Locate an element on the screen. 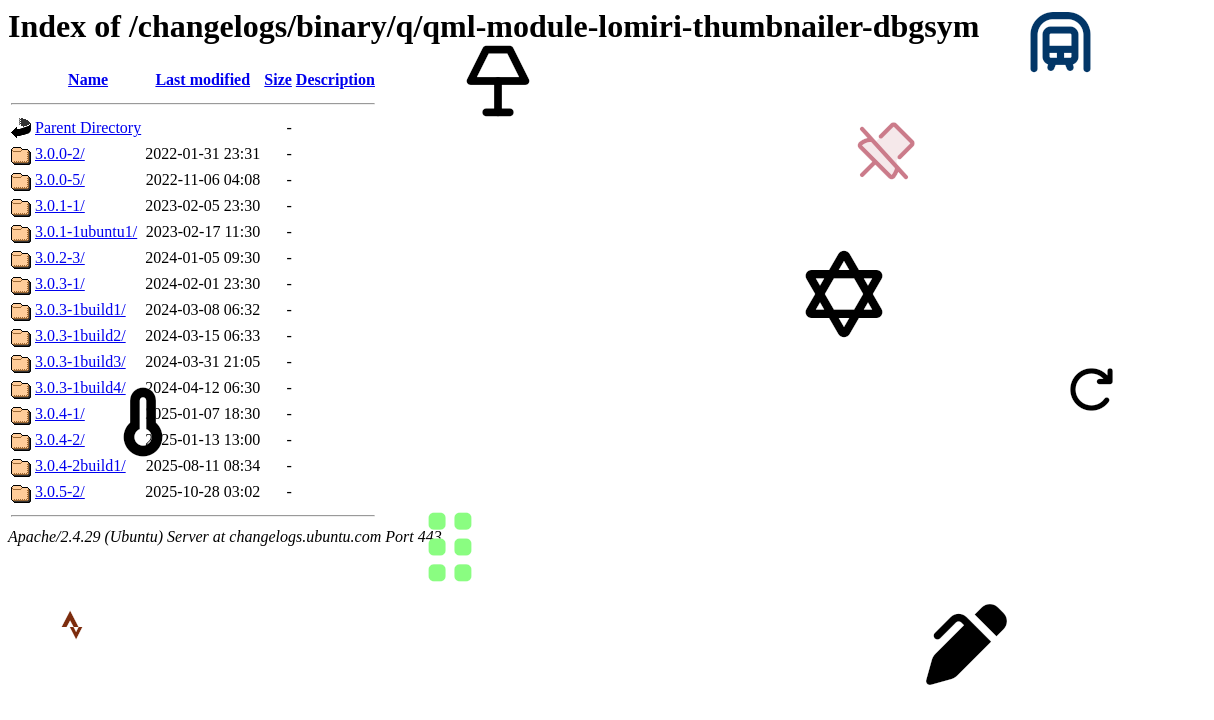 This screenshot has width=1214, height=720. redo the last undone action is located at coordinates (1091, 389).